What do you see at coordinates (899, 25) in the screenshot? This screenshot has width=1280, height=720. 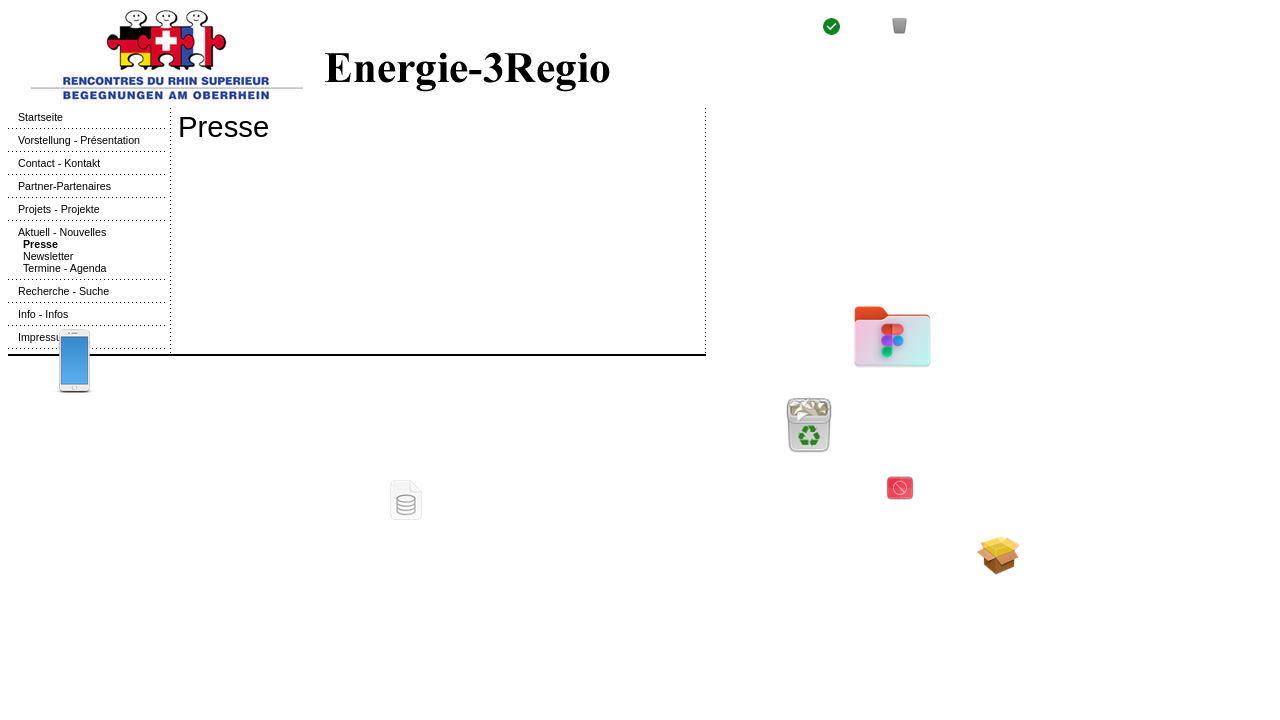 I see `open the trash to view deleted items` at bounding box center [899, 25].